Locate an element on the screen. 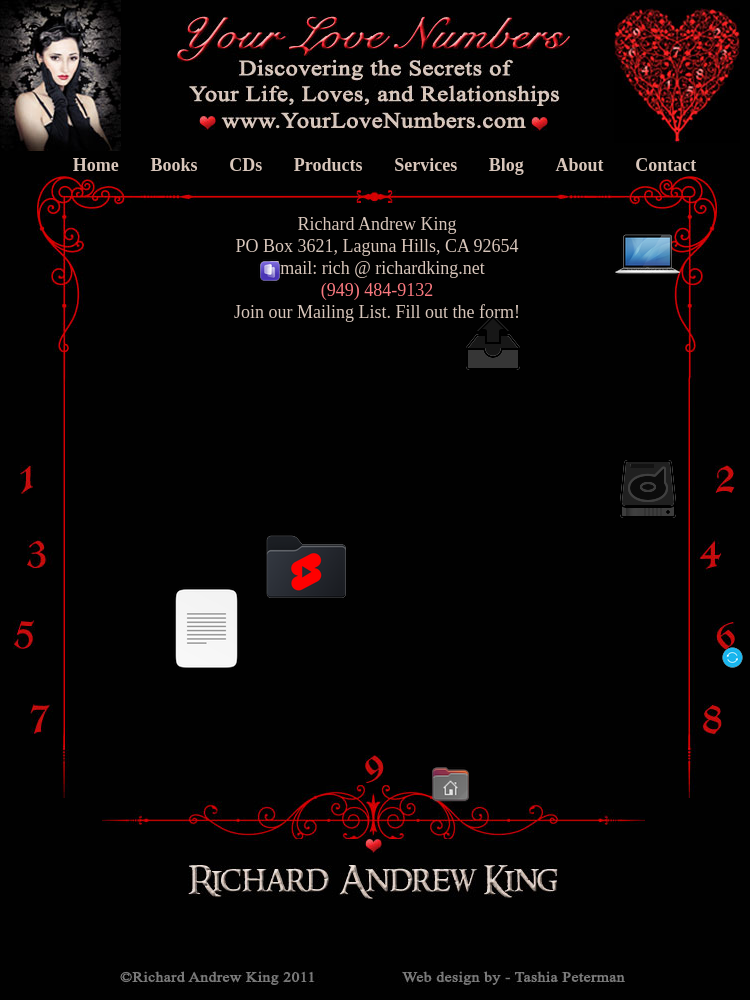  view outgoing mail in your outbox is located at coordinates (493, 346).